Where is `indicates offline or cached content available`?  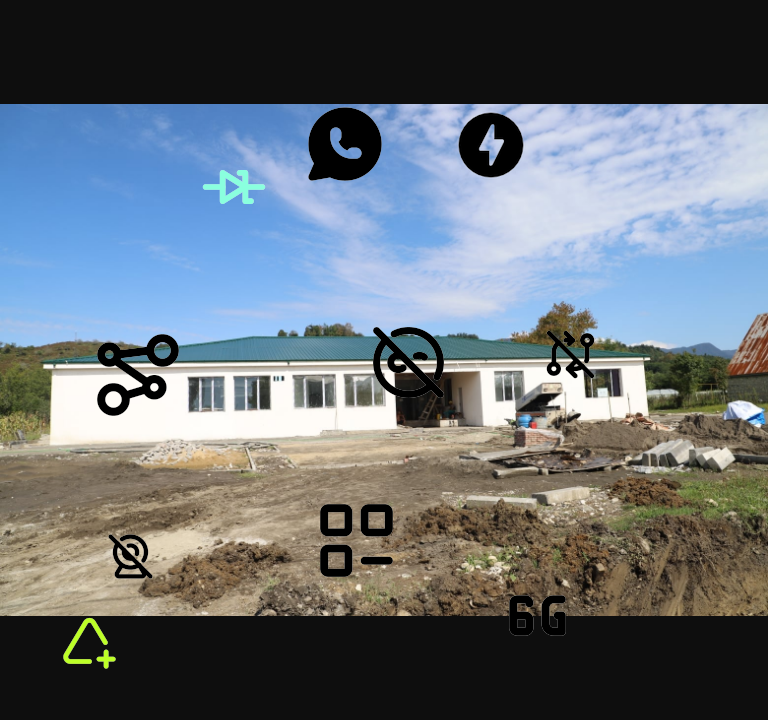 indicates offline or cached content available is located at coordinates (491, 145).